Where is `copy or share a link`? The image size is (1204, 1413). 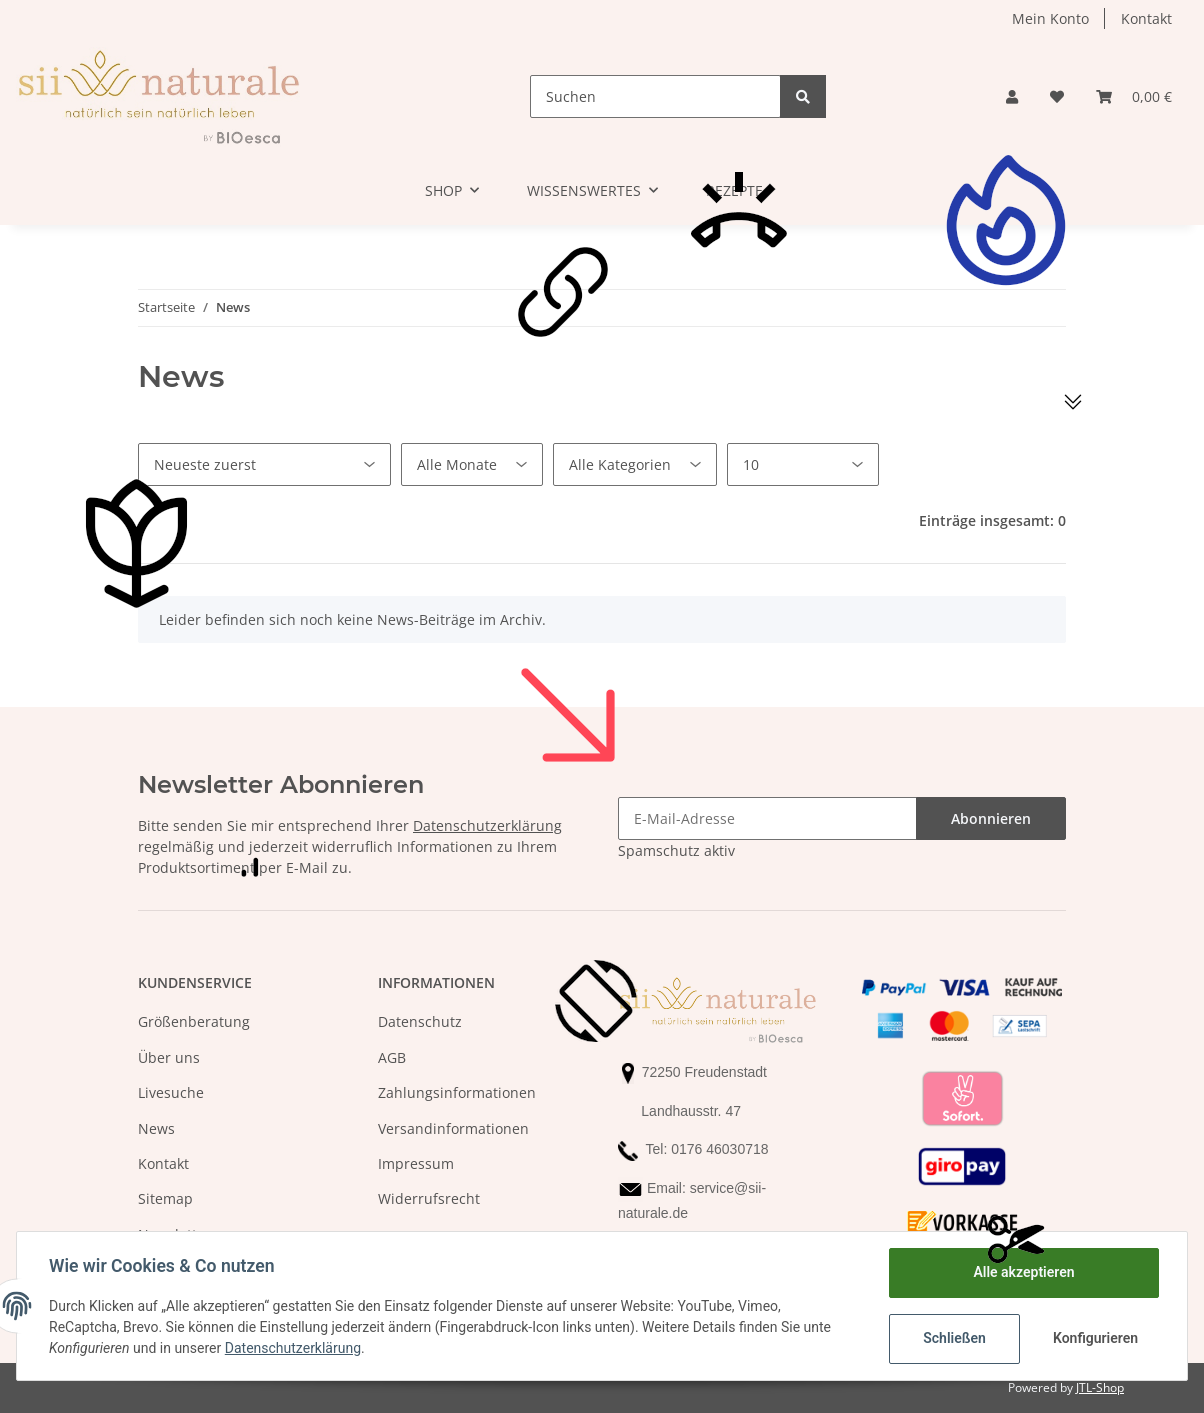
copy or share a link is located at coordinates (563, 292).